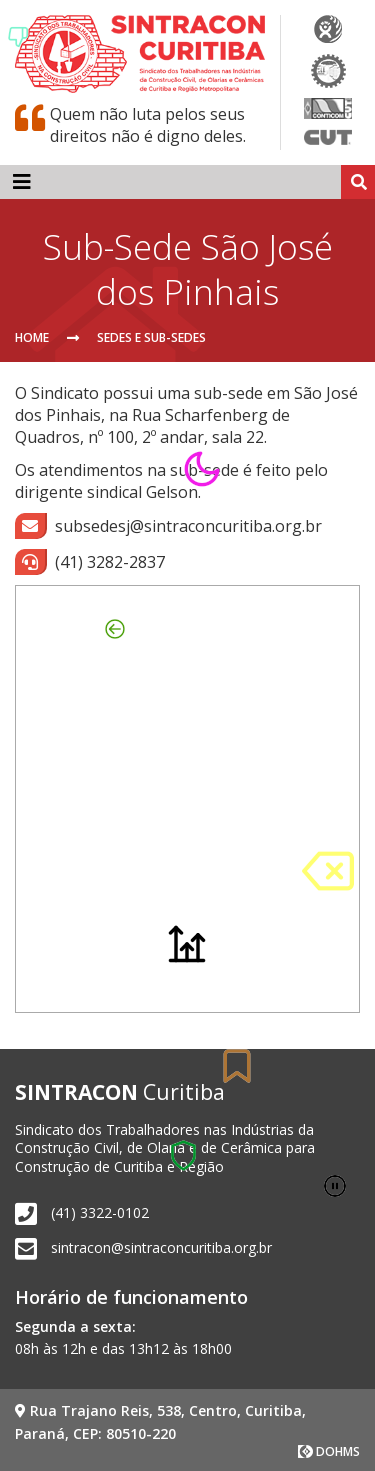  What do you see at coordinates (18, 37) in the screenshot?
I see `dislike or downvote content` at bounding box center [18, 37].